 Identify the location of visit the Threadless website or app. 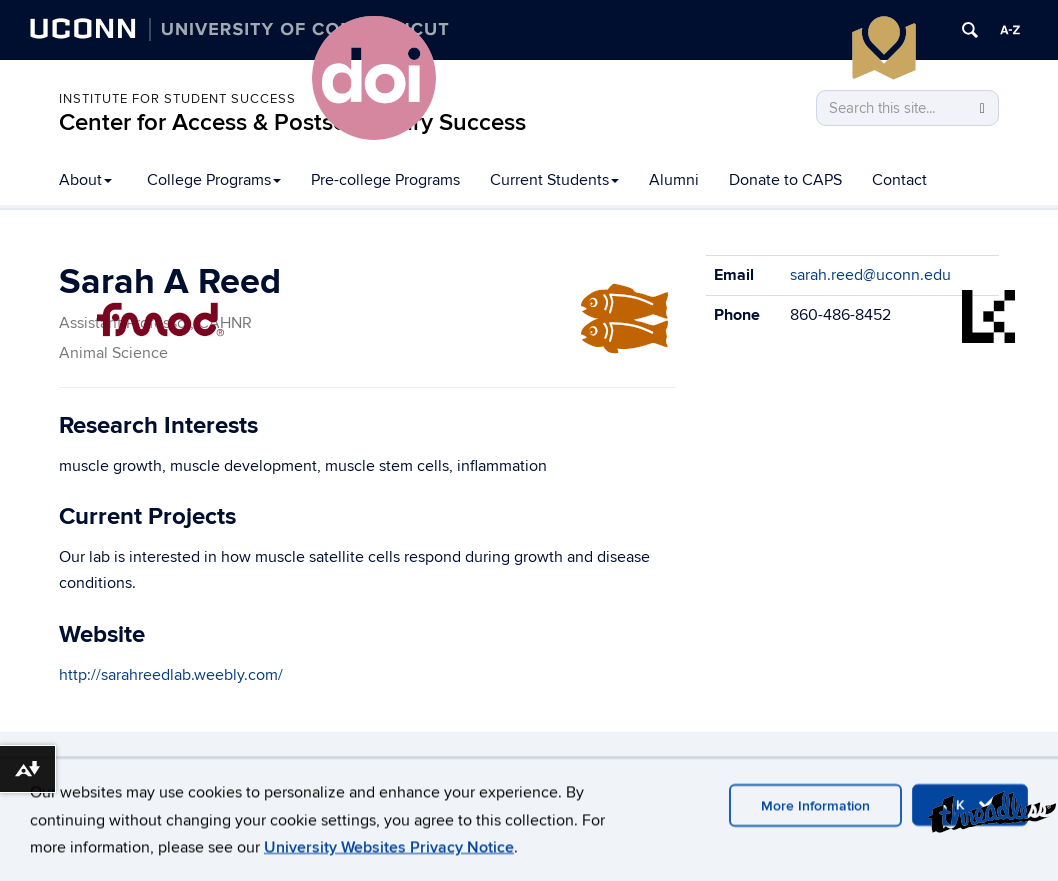
(992, 812).